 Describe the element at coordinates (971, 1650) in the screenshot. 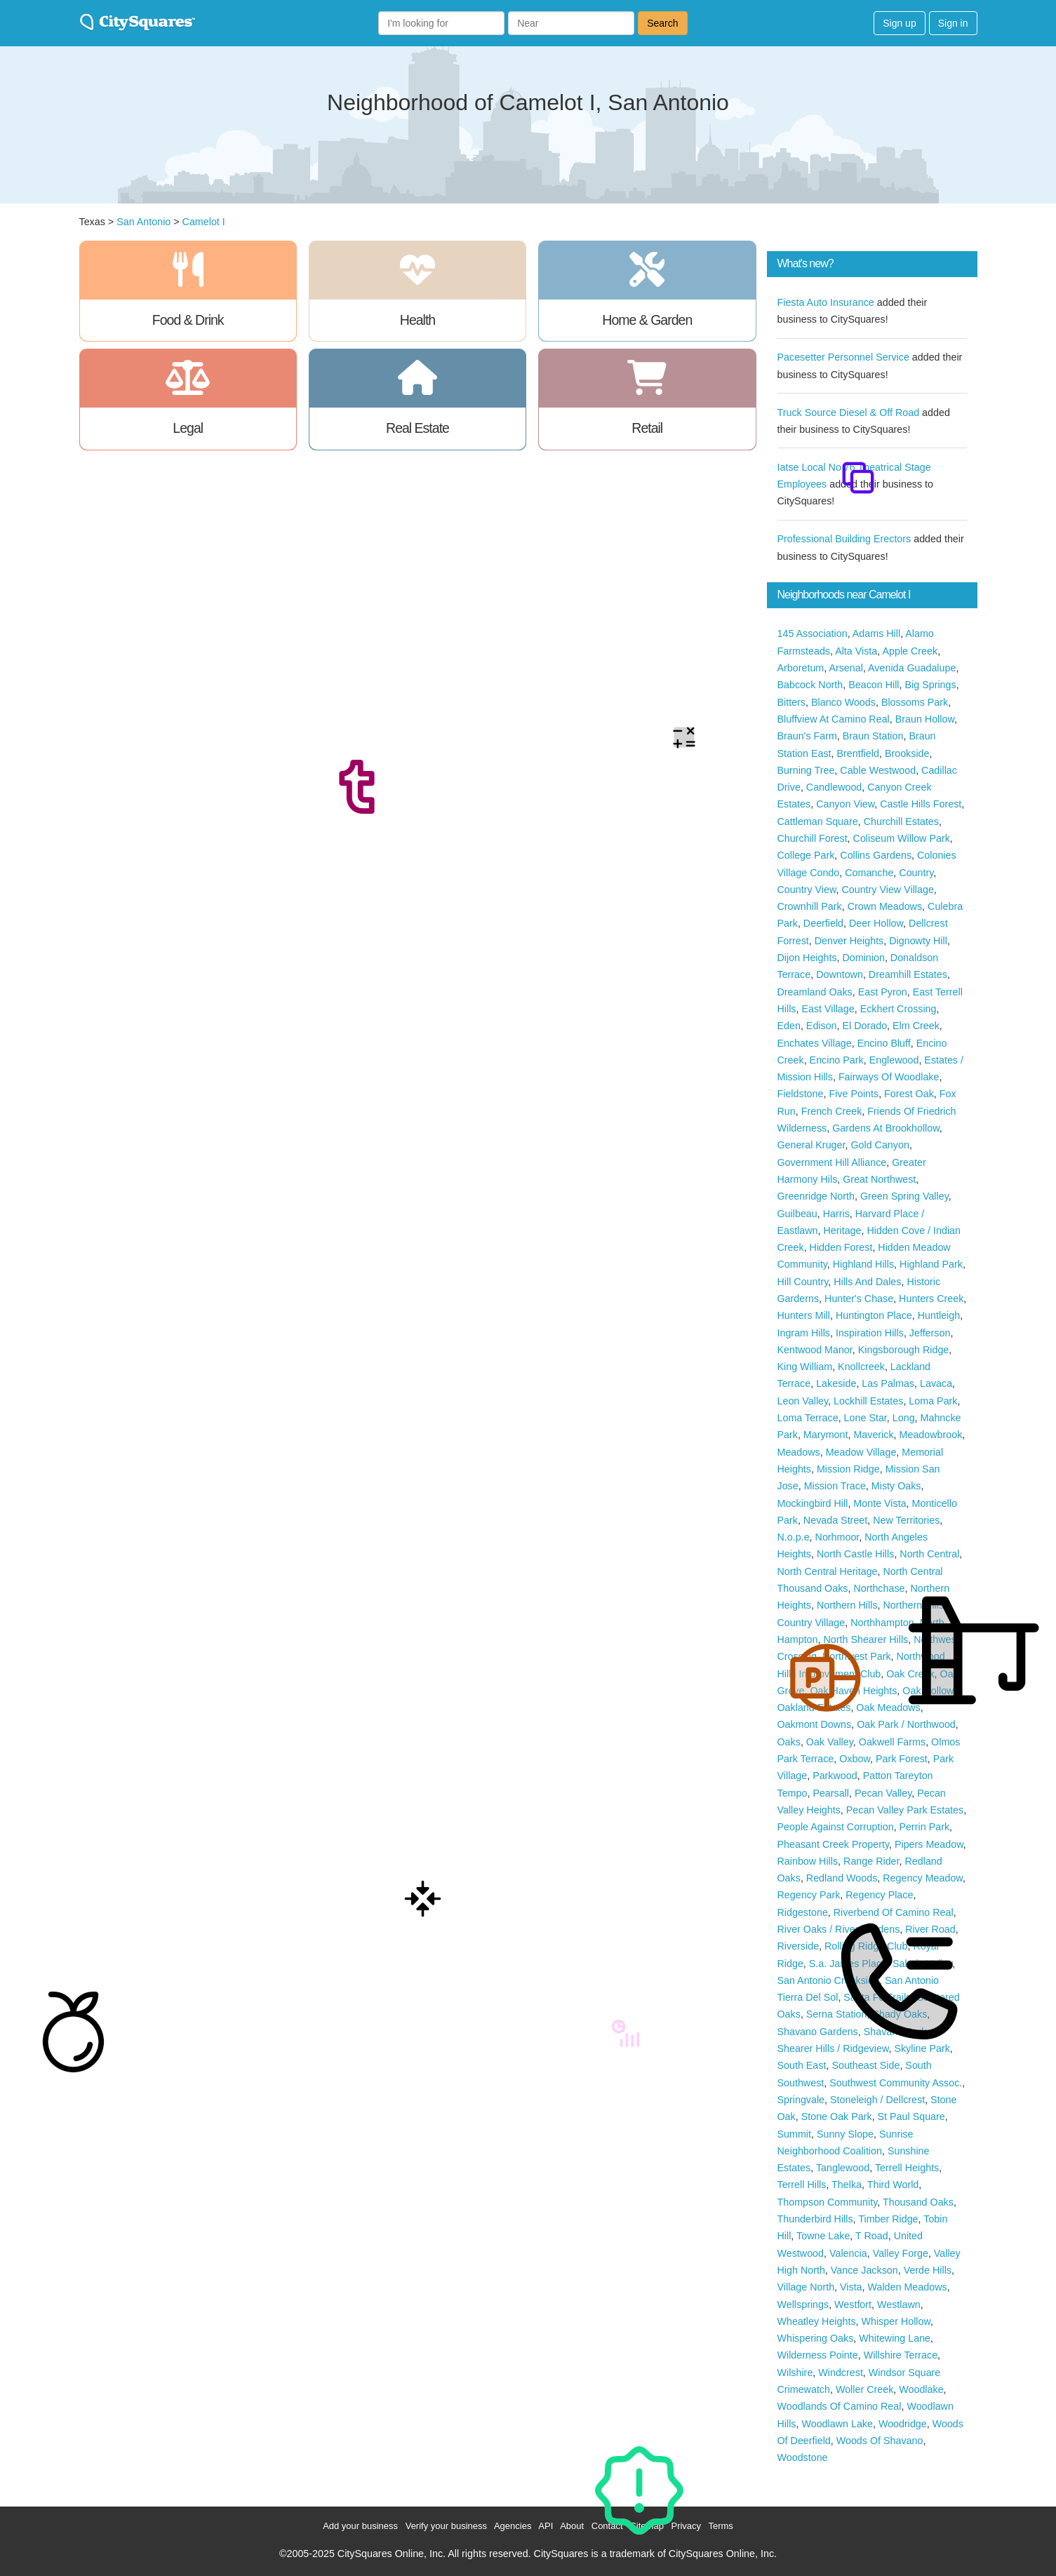

I see `construction or building in progress` at that location.